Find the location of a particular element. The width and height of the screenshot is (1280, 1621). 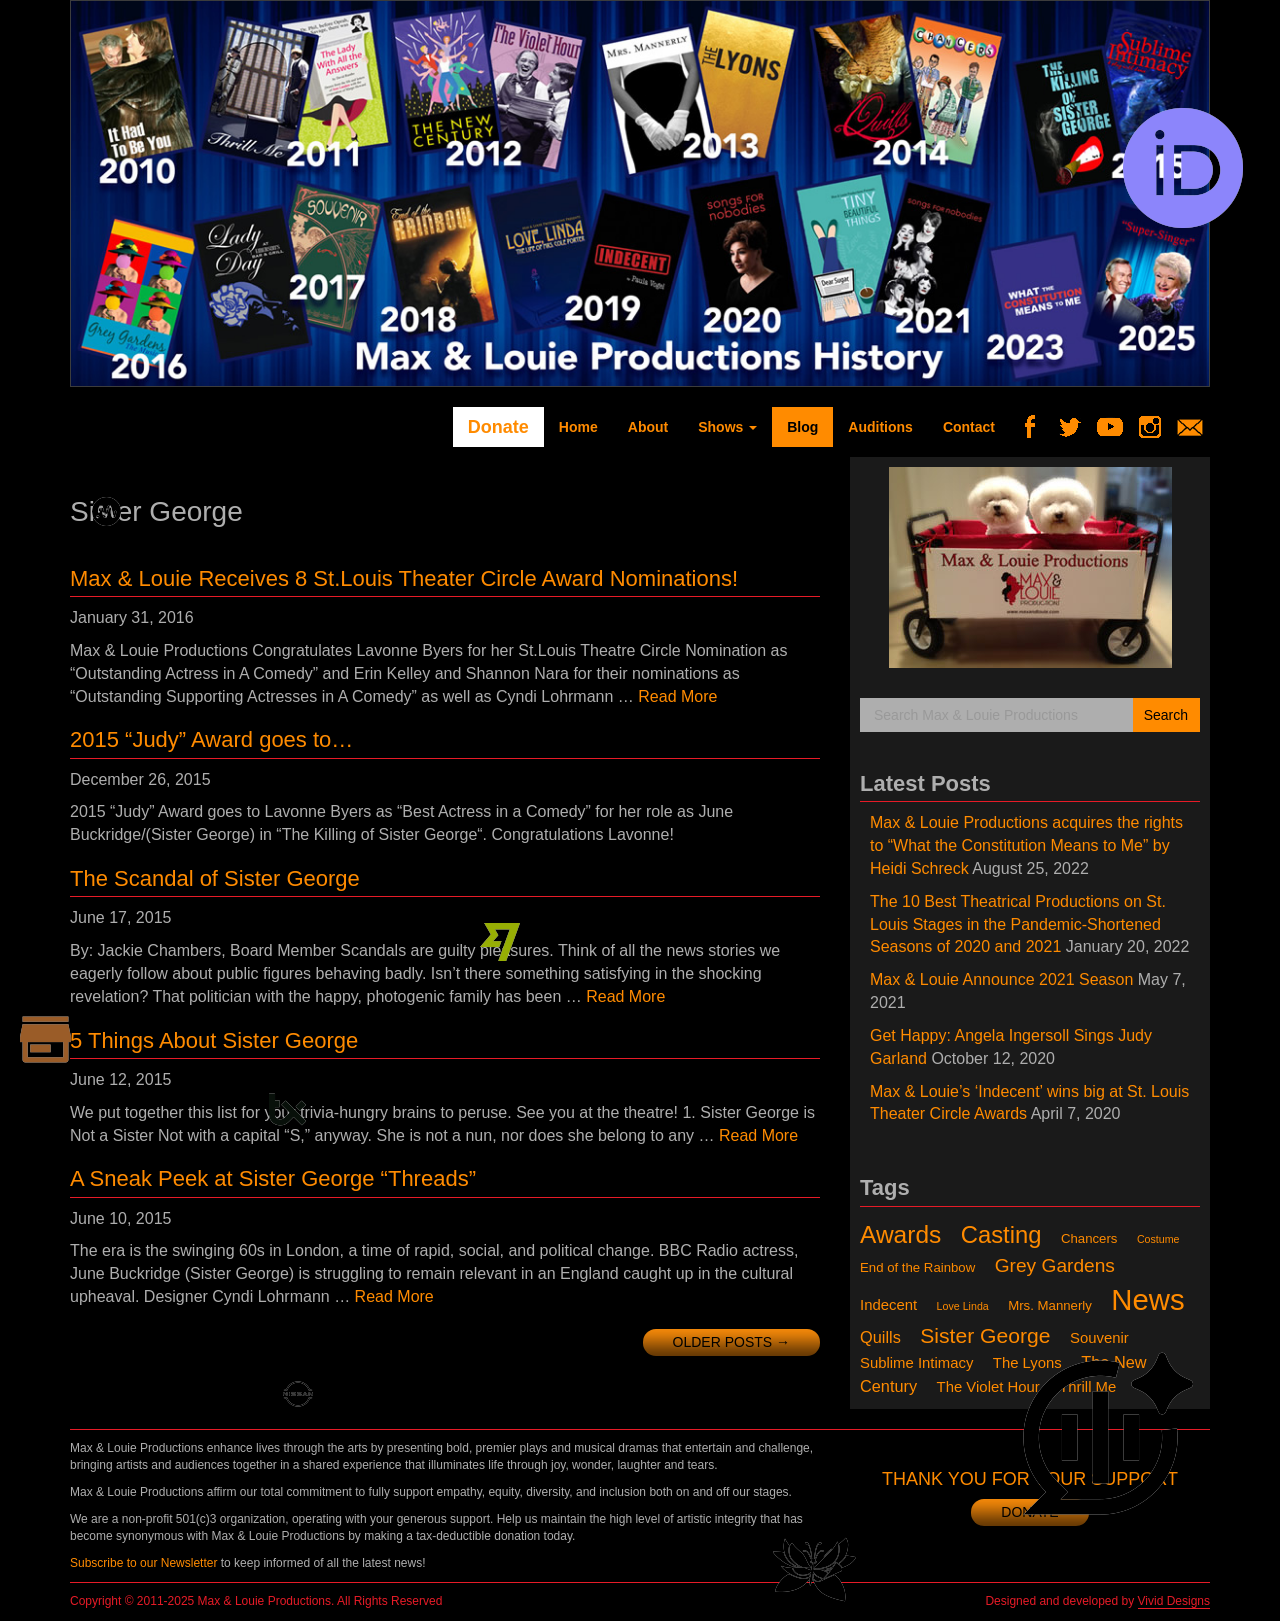

neptune.ai logo - access ML experiment tracking platform is located at coordinates (106, 511).